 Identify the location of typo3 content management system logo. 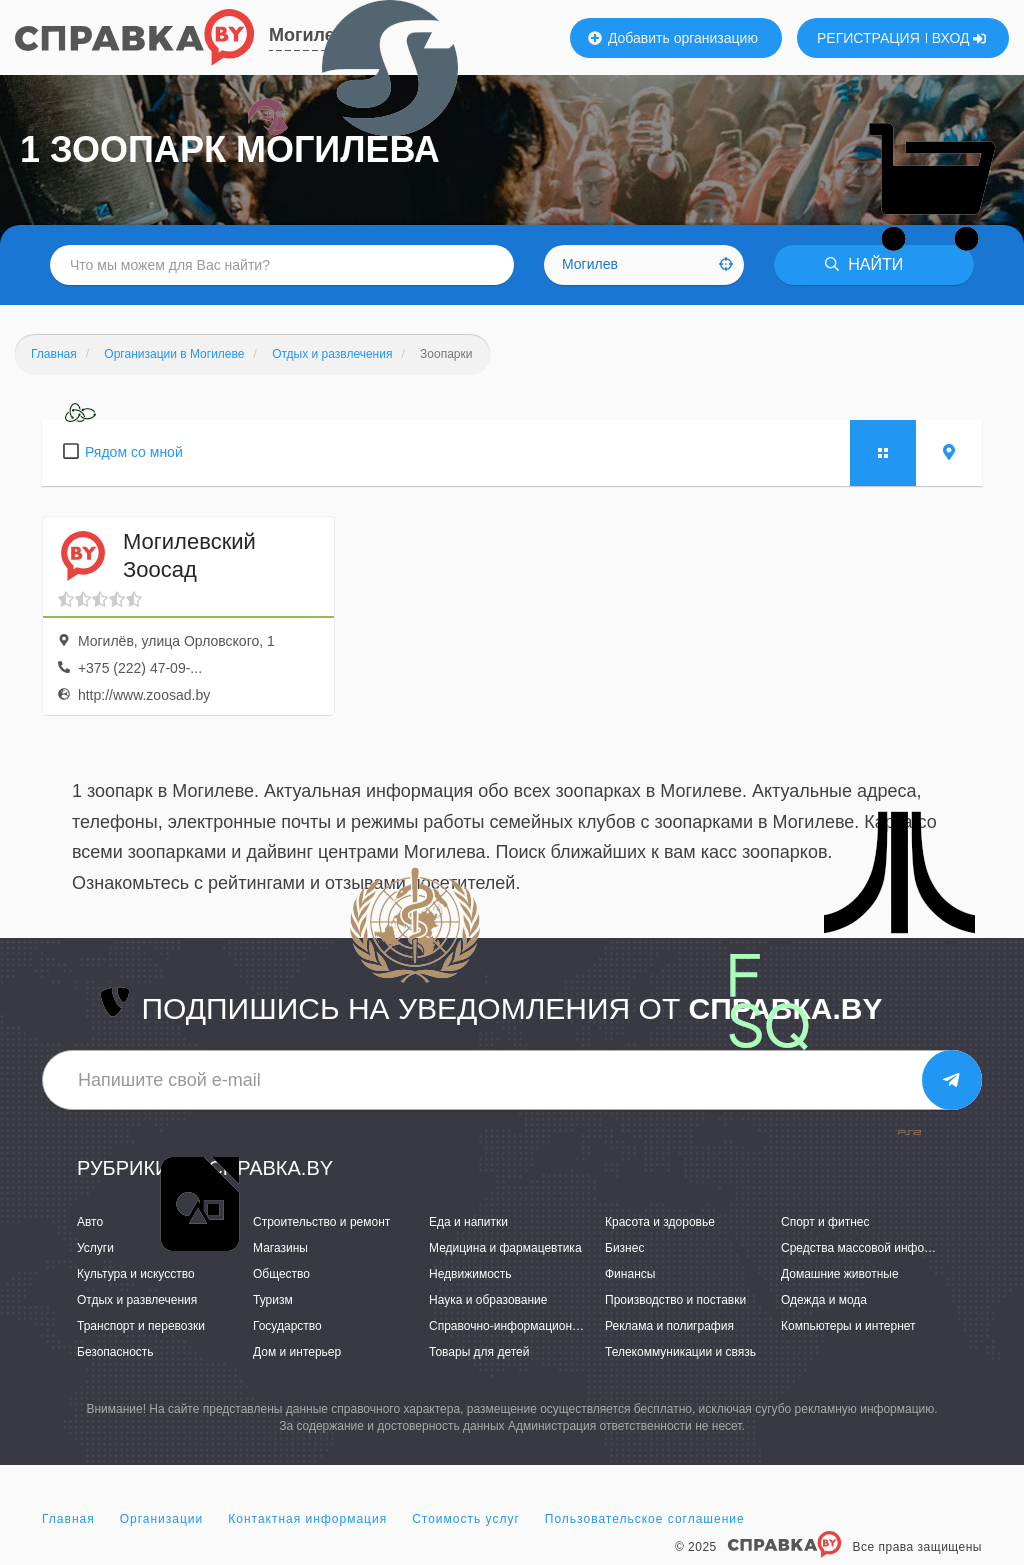
(115, 1002).